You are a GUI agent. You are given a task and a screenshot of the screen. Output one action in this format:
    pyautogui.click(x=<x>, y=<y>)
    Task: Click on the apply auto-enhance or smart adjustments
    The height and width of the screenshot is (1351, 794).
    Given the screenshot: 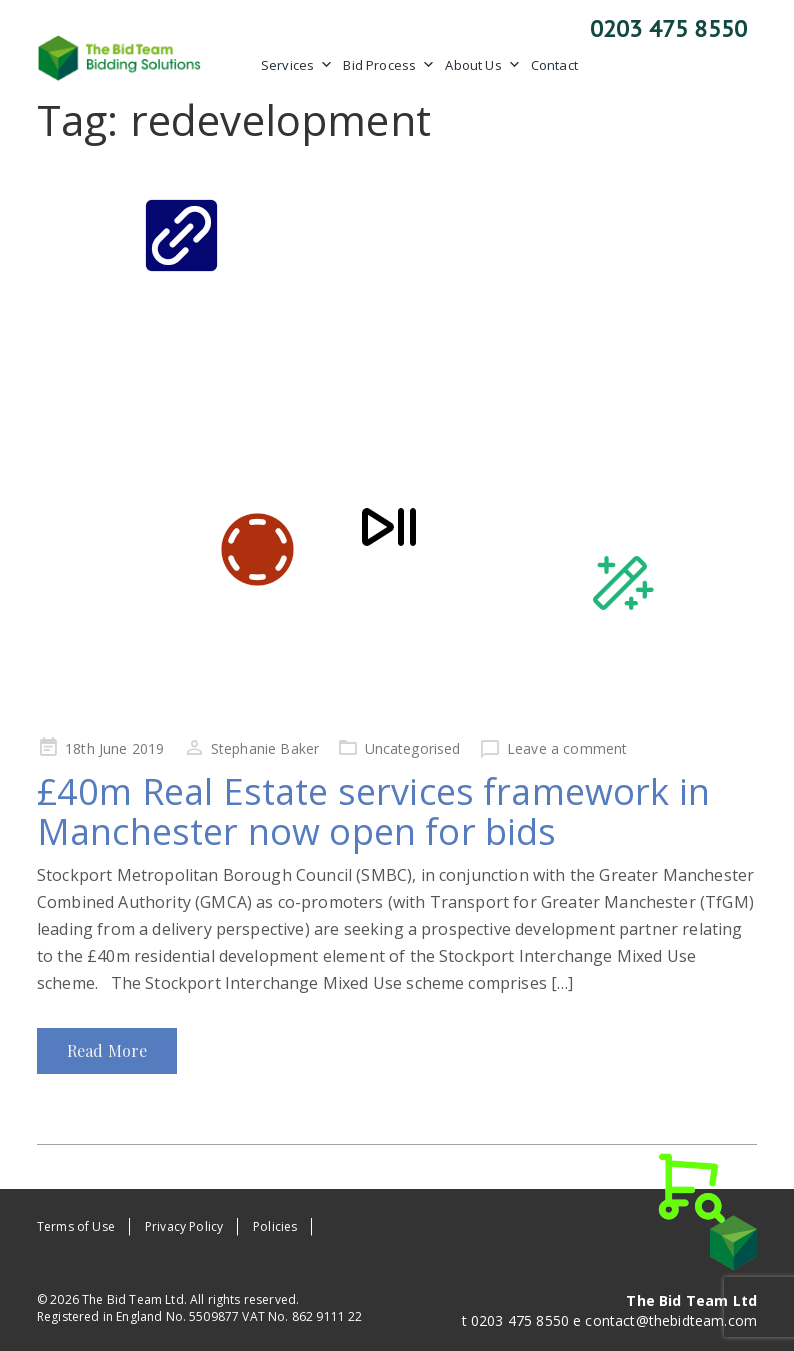 What is the action you would take?
    pyautogui.click(x=620, y=583)
    